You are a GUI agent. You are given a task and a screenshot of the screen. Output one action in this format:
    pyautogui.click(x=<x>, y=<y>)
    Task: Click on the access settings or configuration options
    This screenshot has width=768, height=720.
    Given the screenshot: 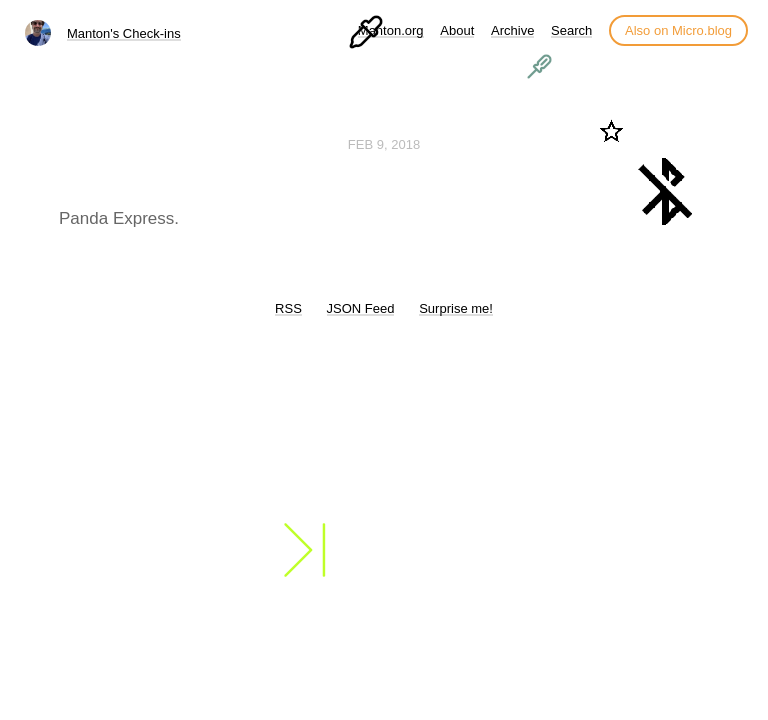 What is the action you would take?
    pyautogui.click(x=539, y=66)
    